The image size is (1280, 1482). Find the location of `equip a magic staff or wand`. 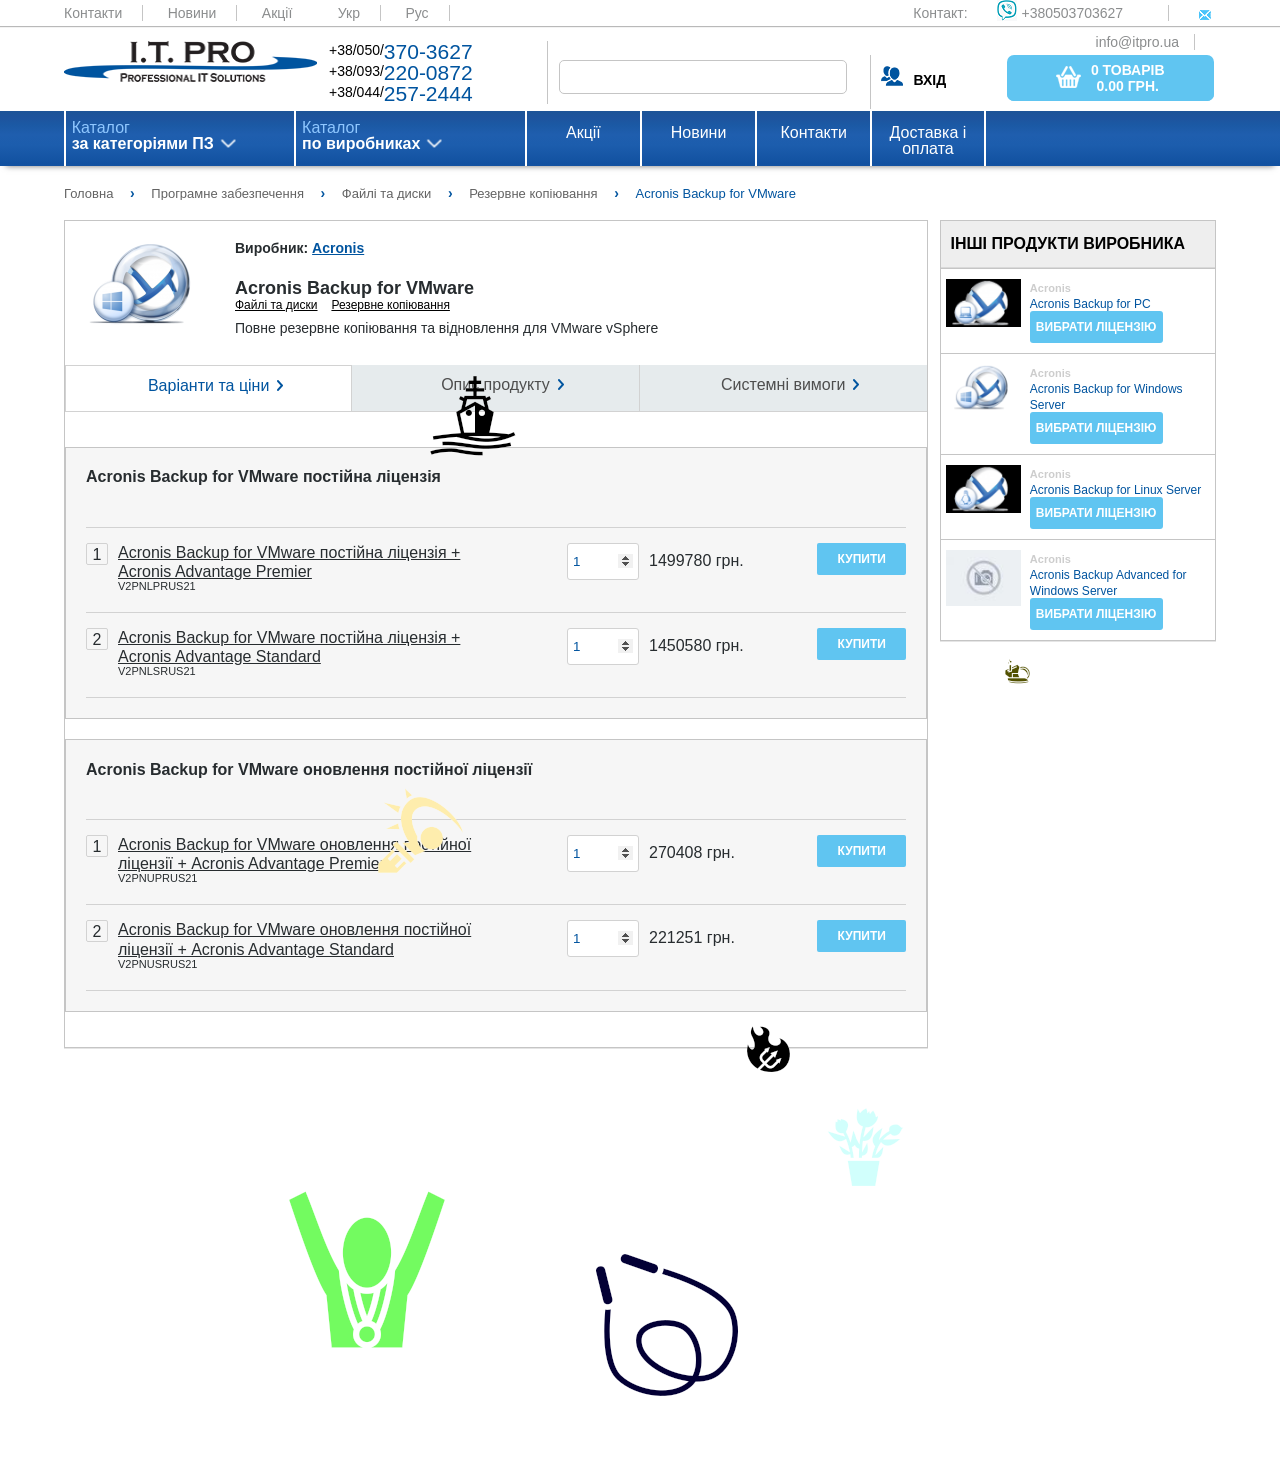

equip a magic staff or wand is located at coordinates (420, 830).